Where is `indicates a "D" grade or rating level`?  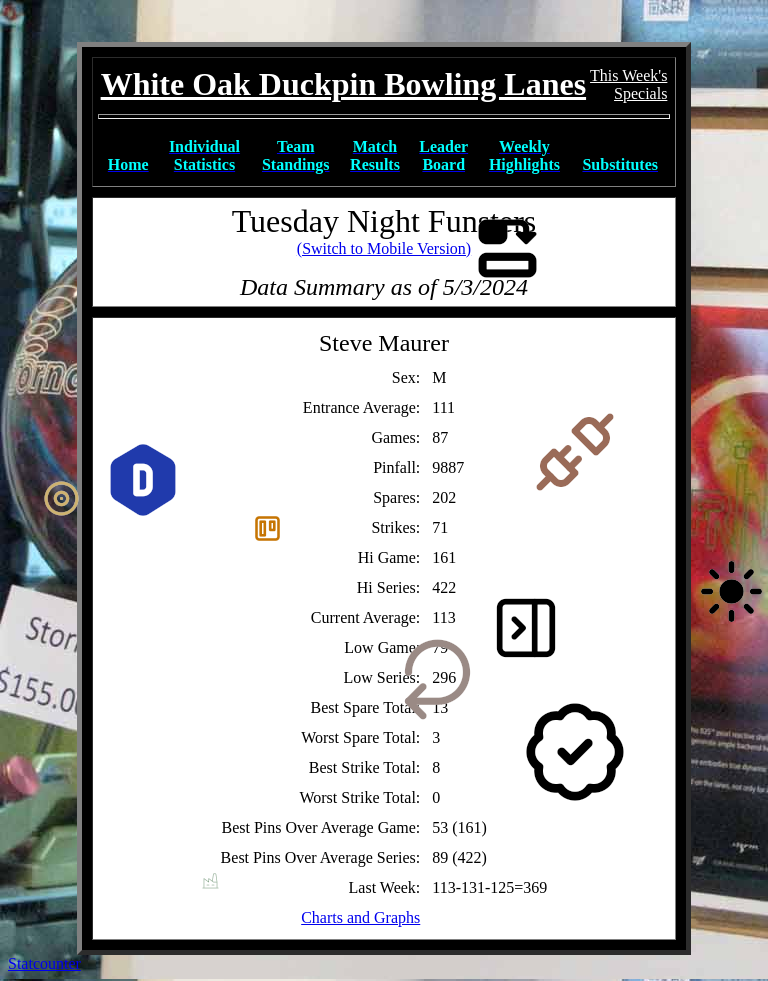 indicates a "D" grade or rating level is located at coordinates (143, 480).